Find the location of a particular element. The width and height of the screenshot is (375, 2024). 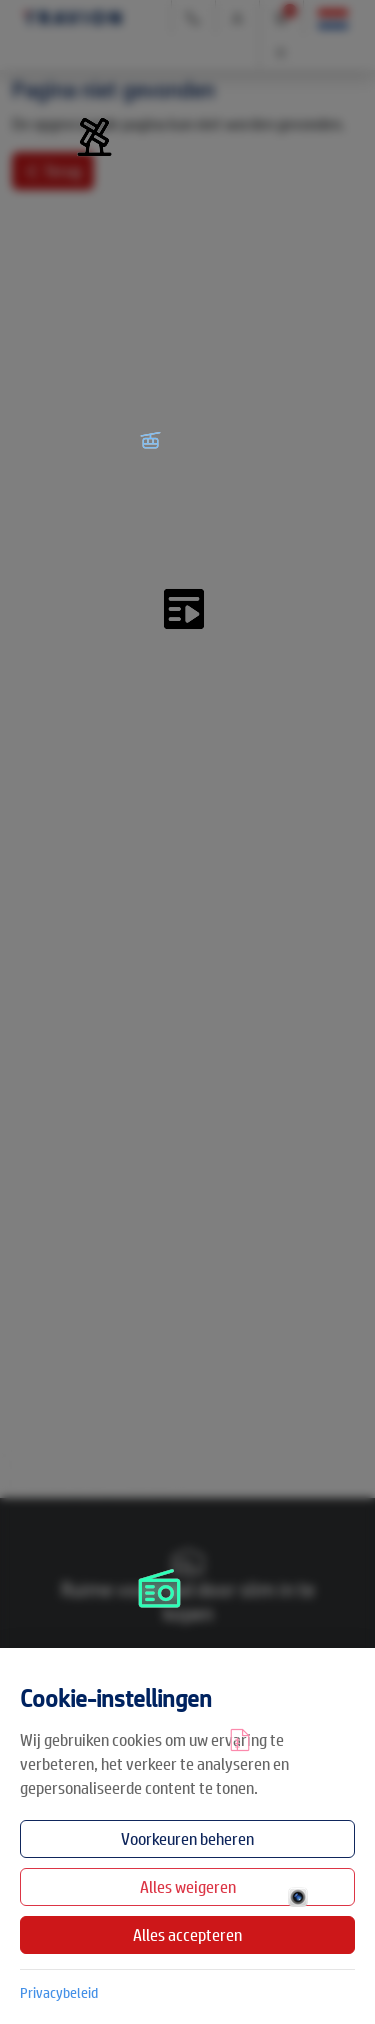

access compressed or archived files is located at coordinates (240, 1740).